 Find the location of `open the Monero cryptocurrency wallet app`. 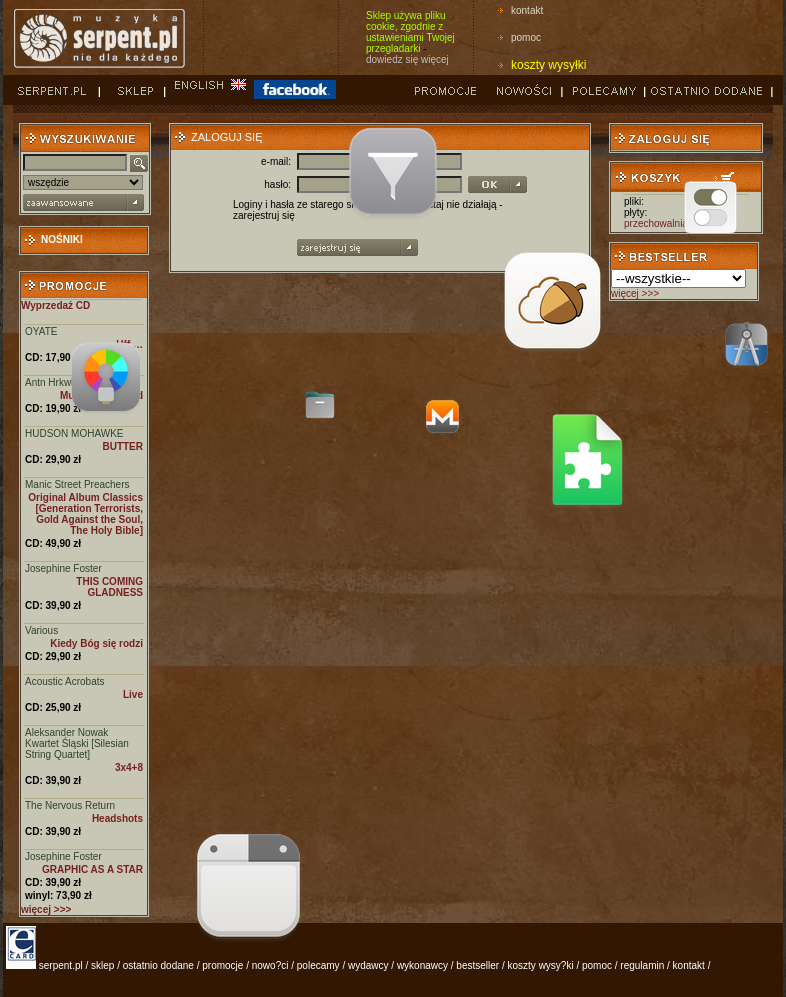

open the Monero cryptocurrency wallet app is located at coordinates (442, 416).